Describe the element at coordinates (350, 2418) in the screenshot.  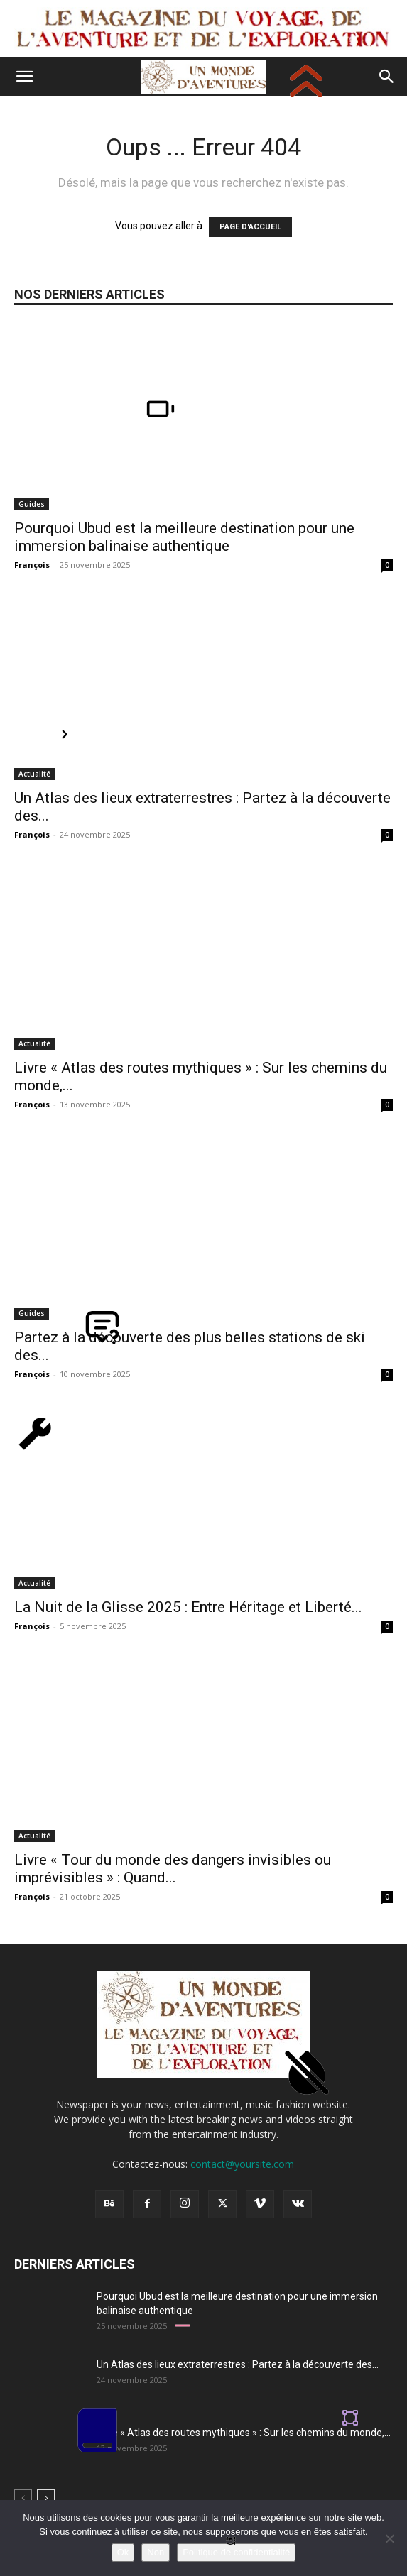
I see `adjust vector shape boundaries` at that location.